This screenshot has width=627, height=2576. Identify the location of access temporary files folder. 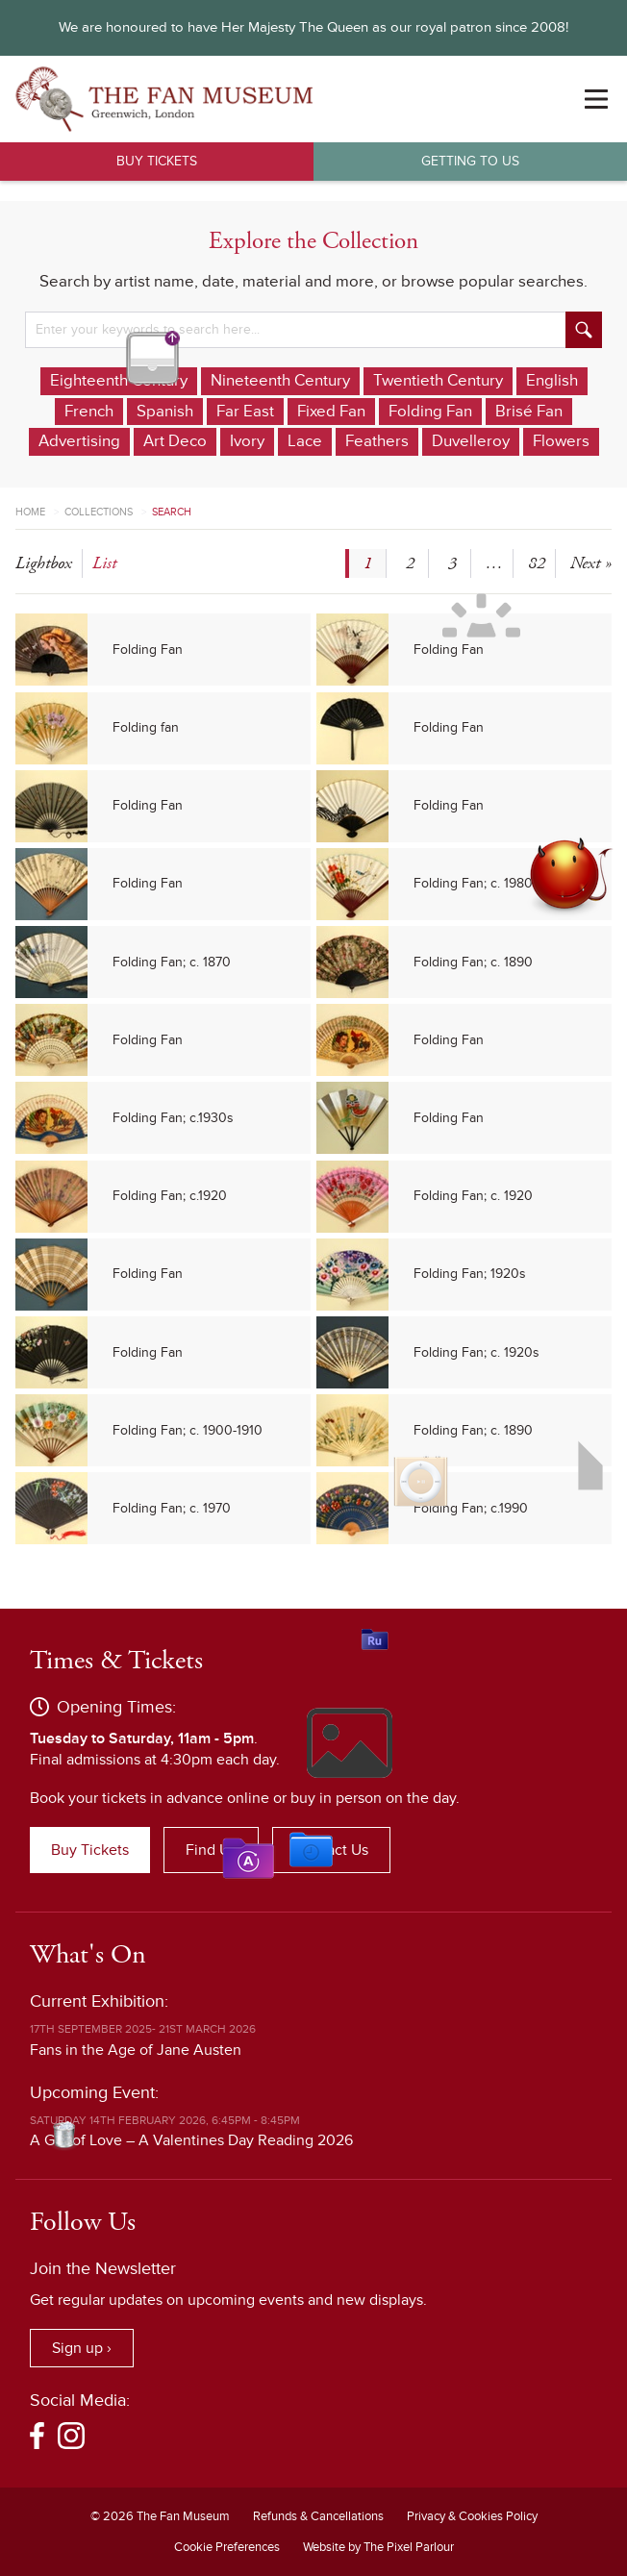
(311, 1849).